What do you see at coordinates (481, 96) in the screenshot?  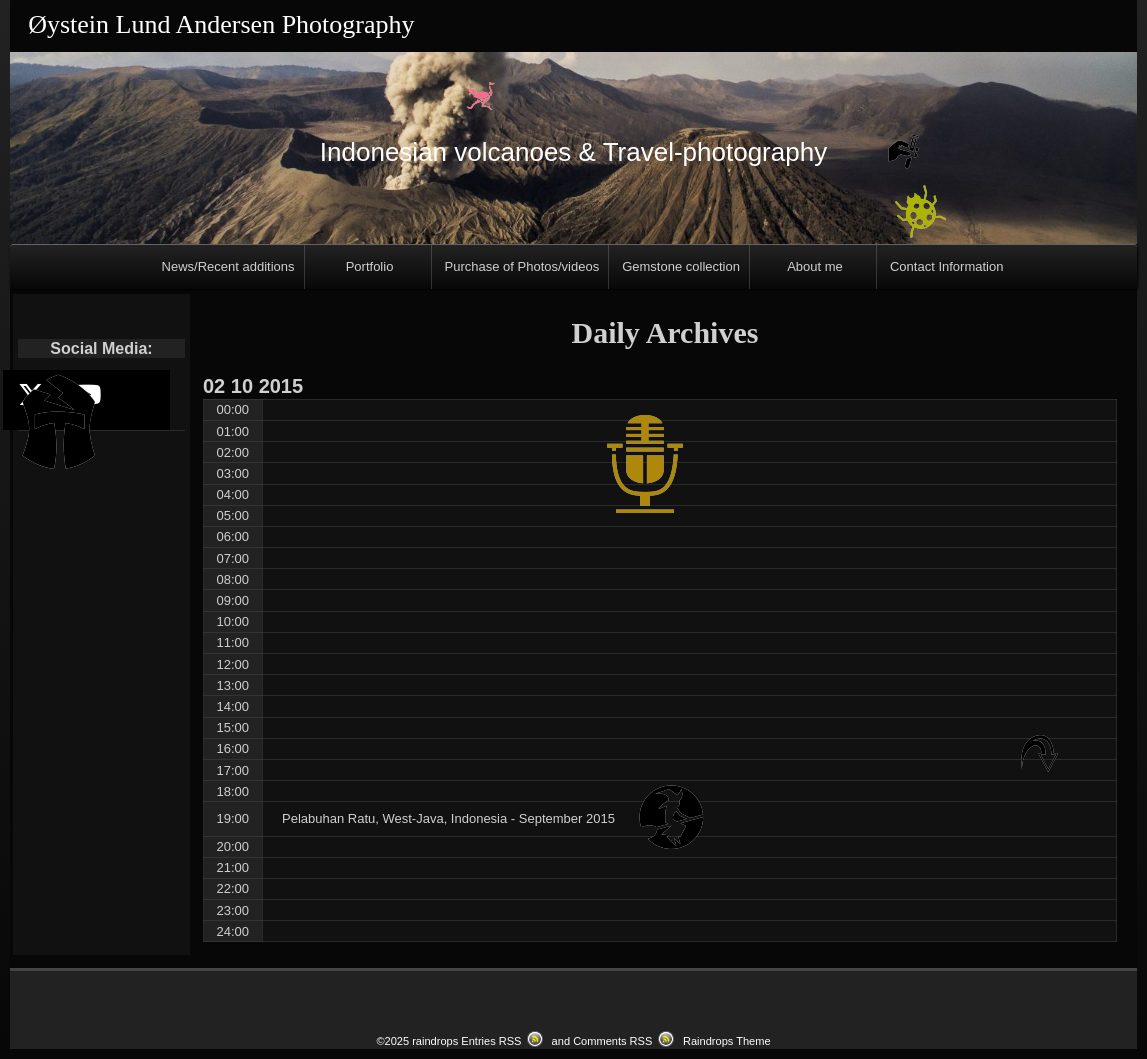 I see `ostrich character or animal in a game` at bounding box center [481, 96].